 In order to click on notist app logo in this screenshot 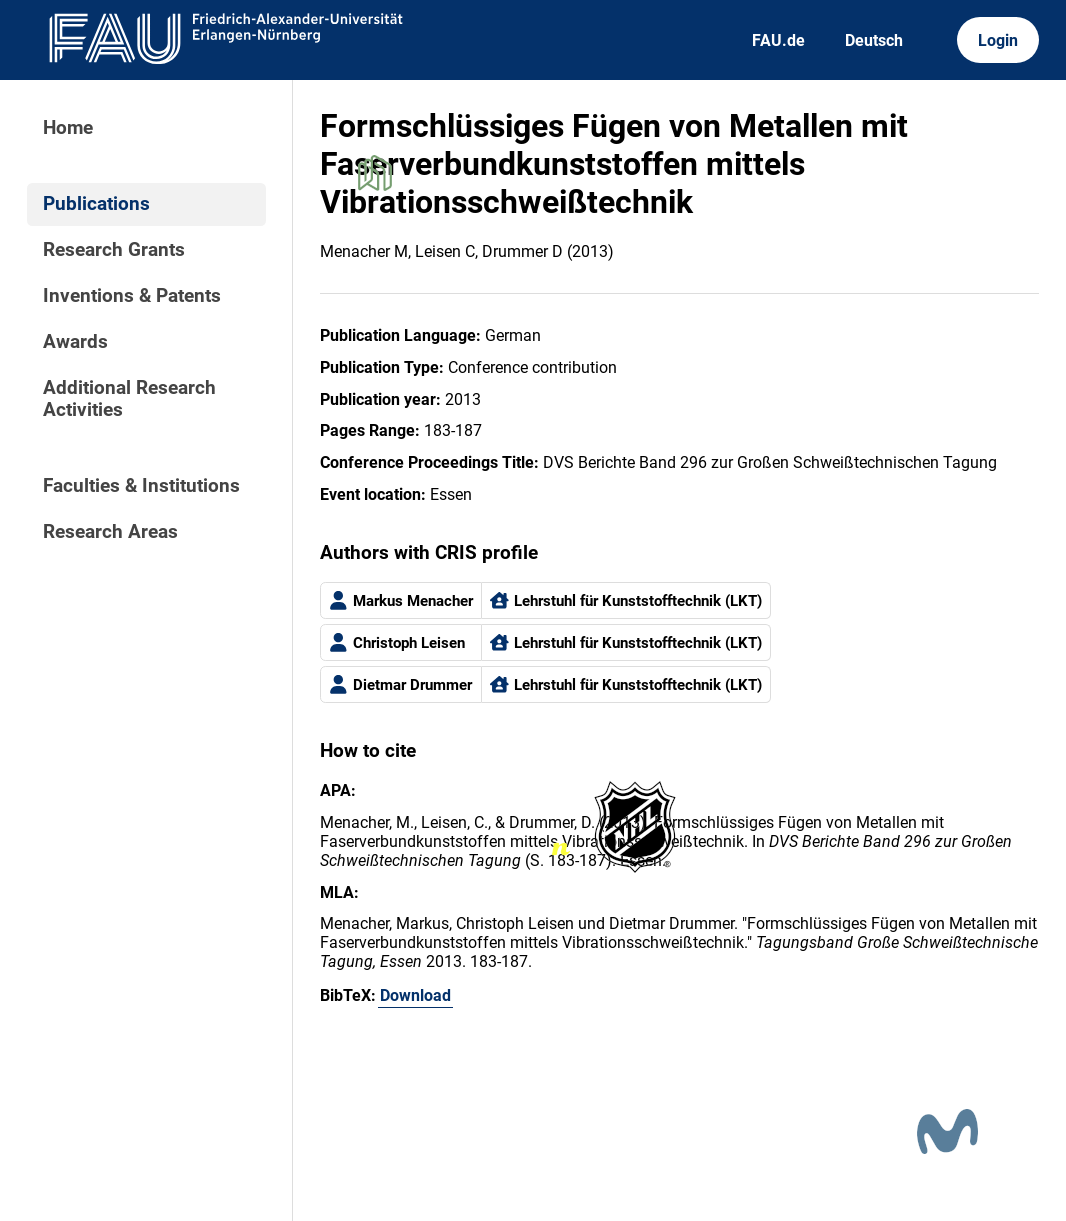, I will do `click(561, 849)`.